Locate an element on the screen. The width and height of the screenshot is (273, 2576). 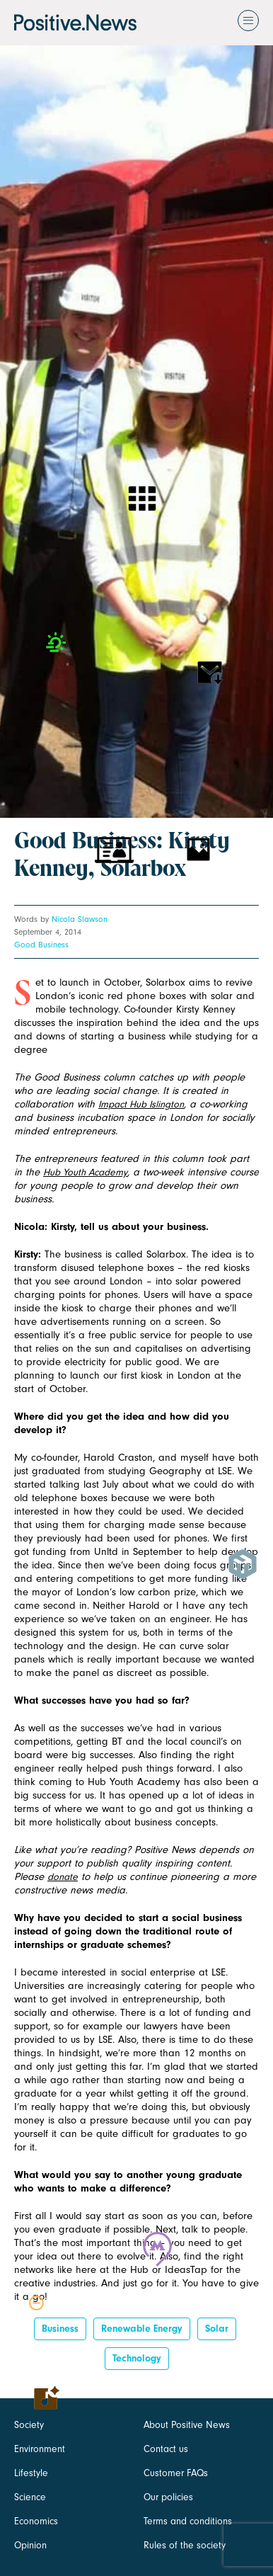
download email or message attachment is located at coordinates (209, 672).